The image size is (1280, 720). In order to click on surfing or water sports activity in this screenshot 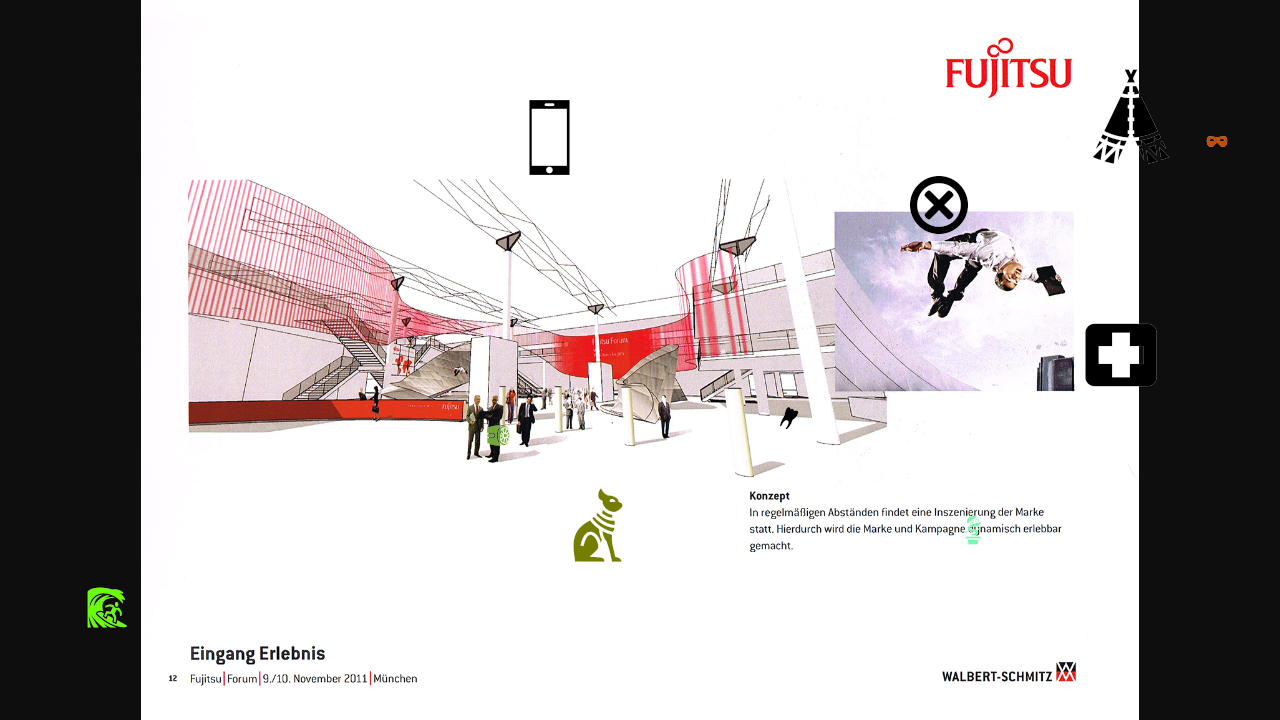, I will do `click(107, 607)`.